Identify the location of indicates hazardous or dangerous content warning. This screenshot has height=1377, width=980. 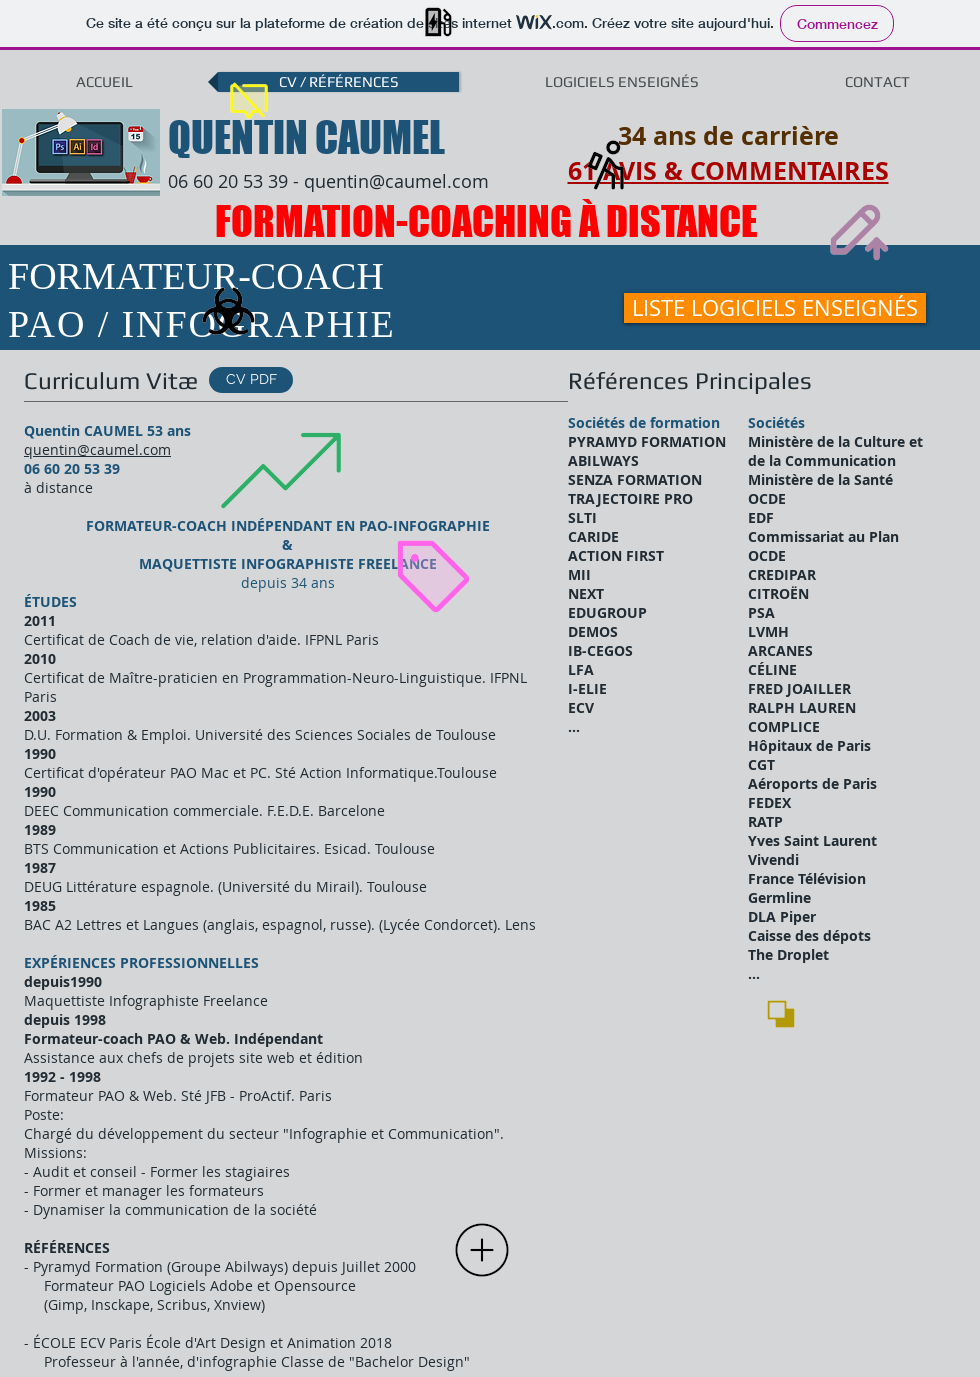
(228, 312).